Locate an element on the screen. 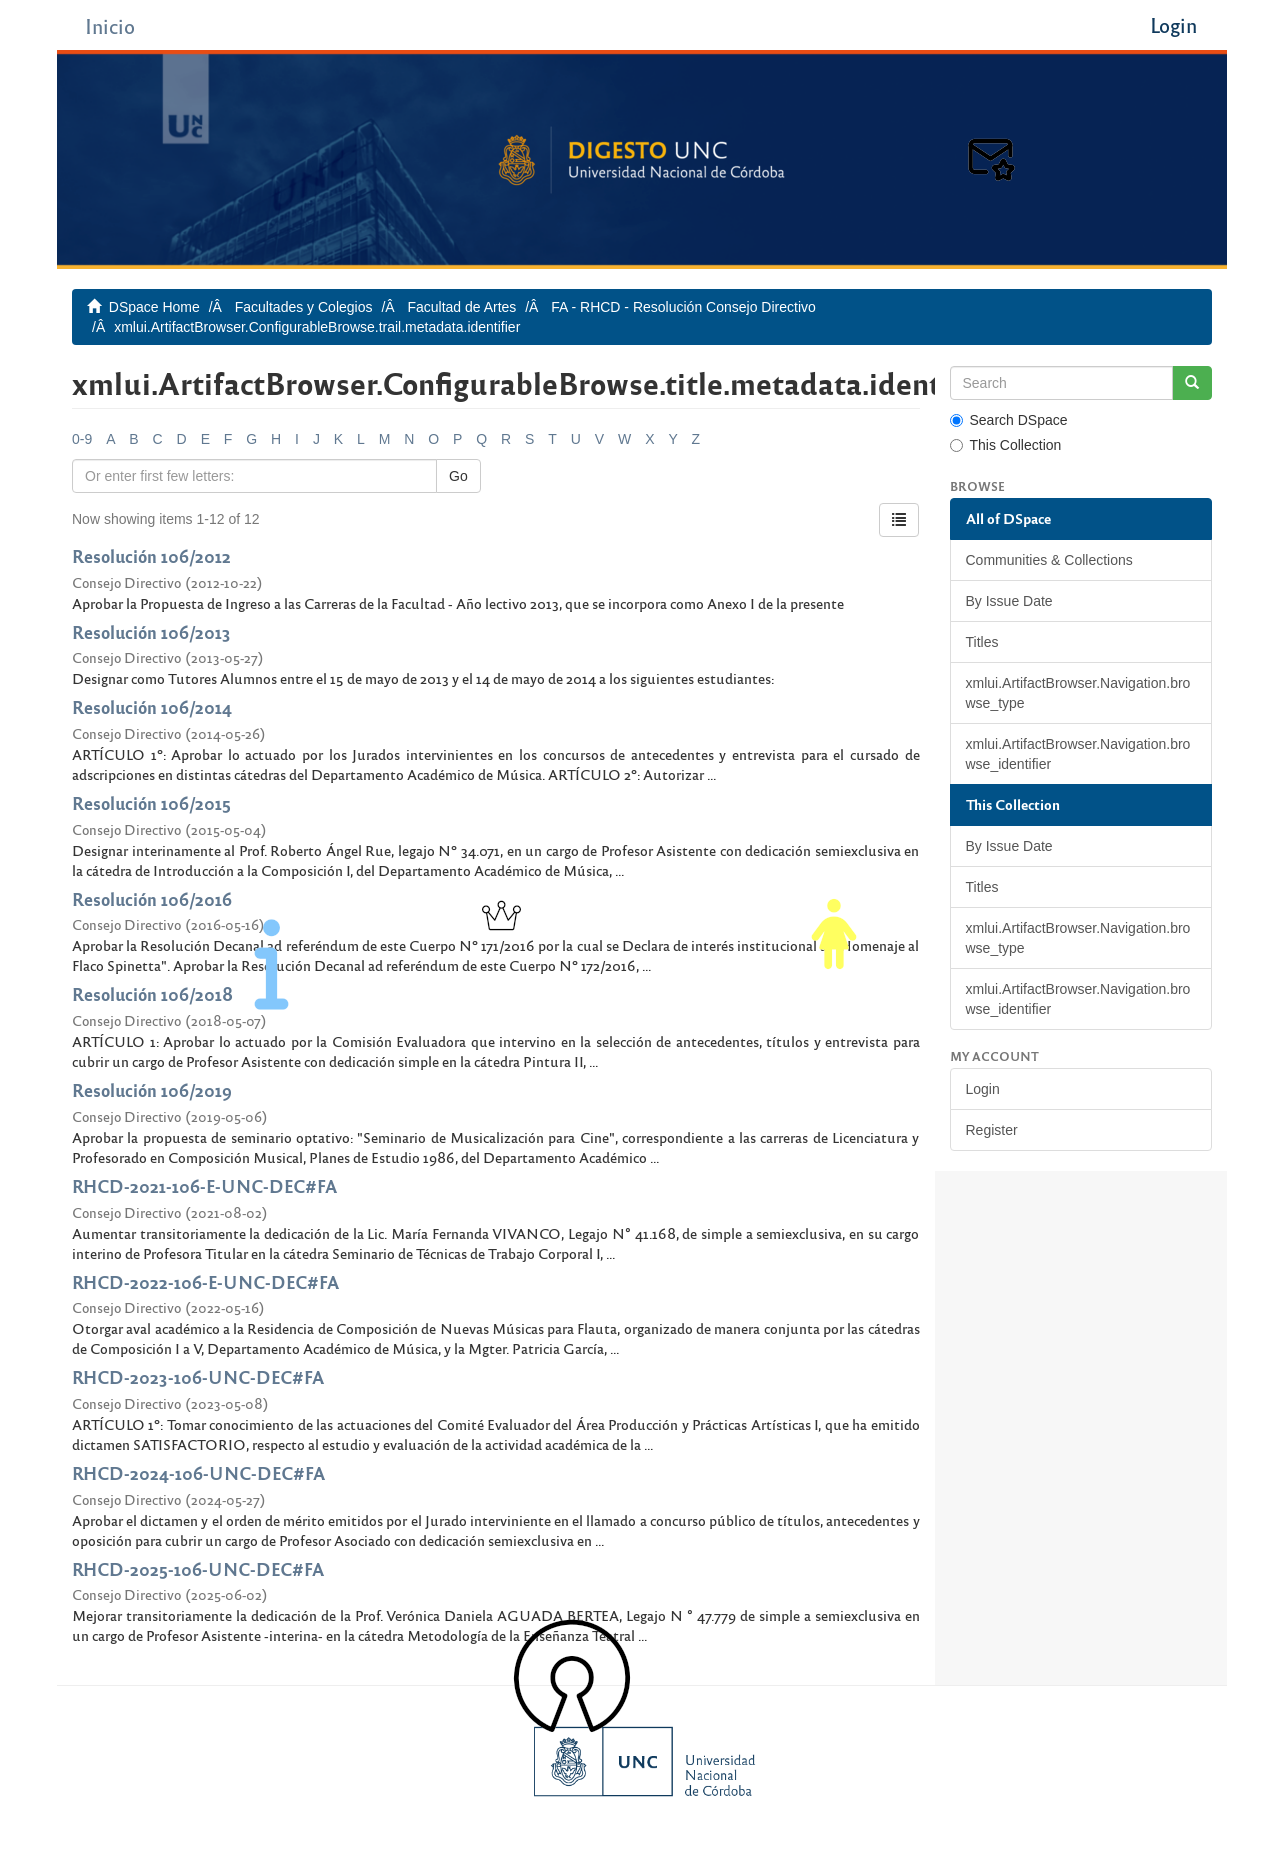 The image size is (1284, 1855). open source initiative logo is located at coordinates (572, 1676).